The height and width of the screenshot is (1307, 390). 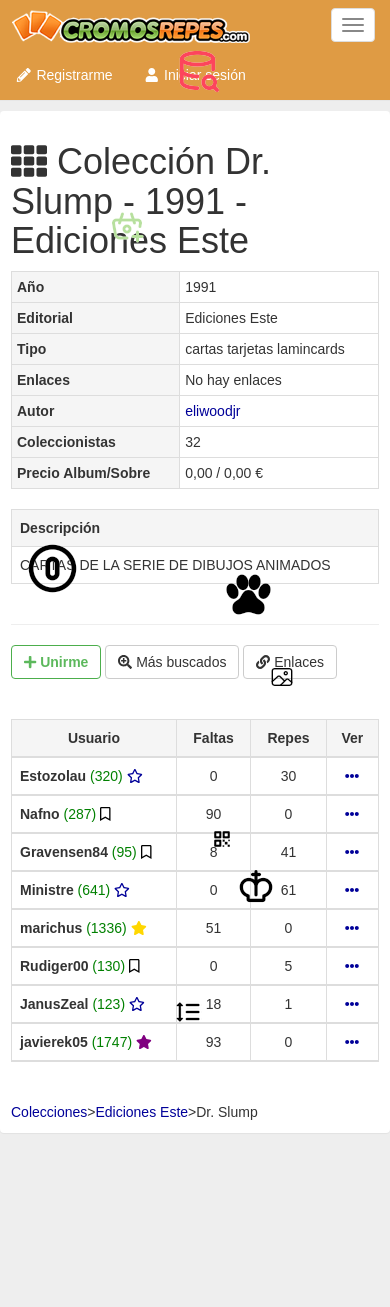 What do you see at coordinates (222, 839) in the screenshot?
I see `scan or generate a QR code` at bounding box center [222, 839].